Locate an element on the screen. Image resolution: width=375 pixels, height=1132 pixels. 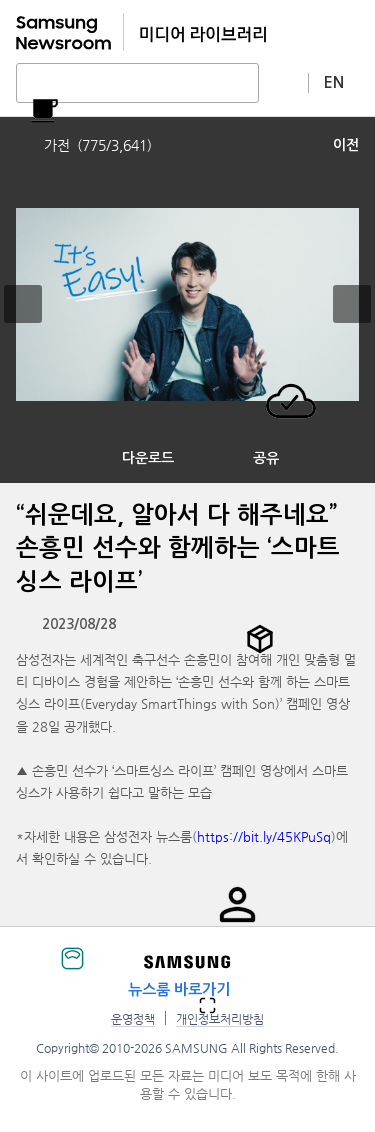
find nearby coffee shops or cafes is located at coordinates (44, 111).